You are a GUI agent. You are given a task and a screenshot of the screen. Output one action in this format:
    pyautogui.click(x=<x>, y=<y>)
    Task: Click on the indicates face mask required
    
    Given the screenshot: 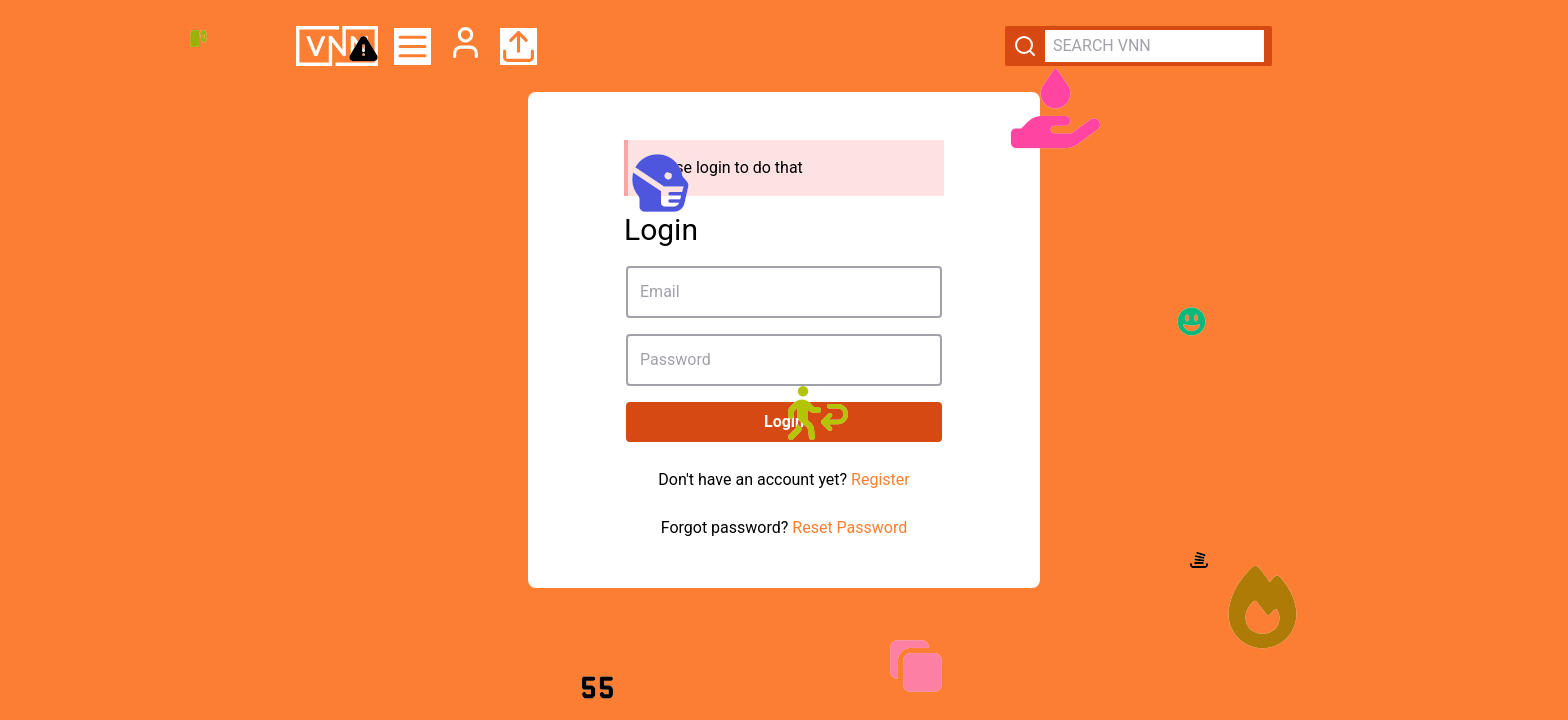 What is the action you would take?
    pyautogui.click(x=661, y=183)
    